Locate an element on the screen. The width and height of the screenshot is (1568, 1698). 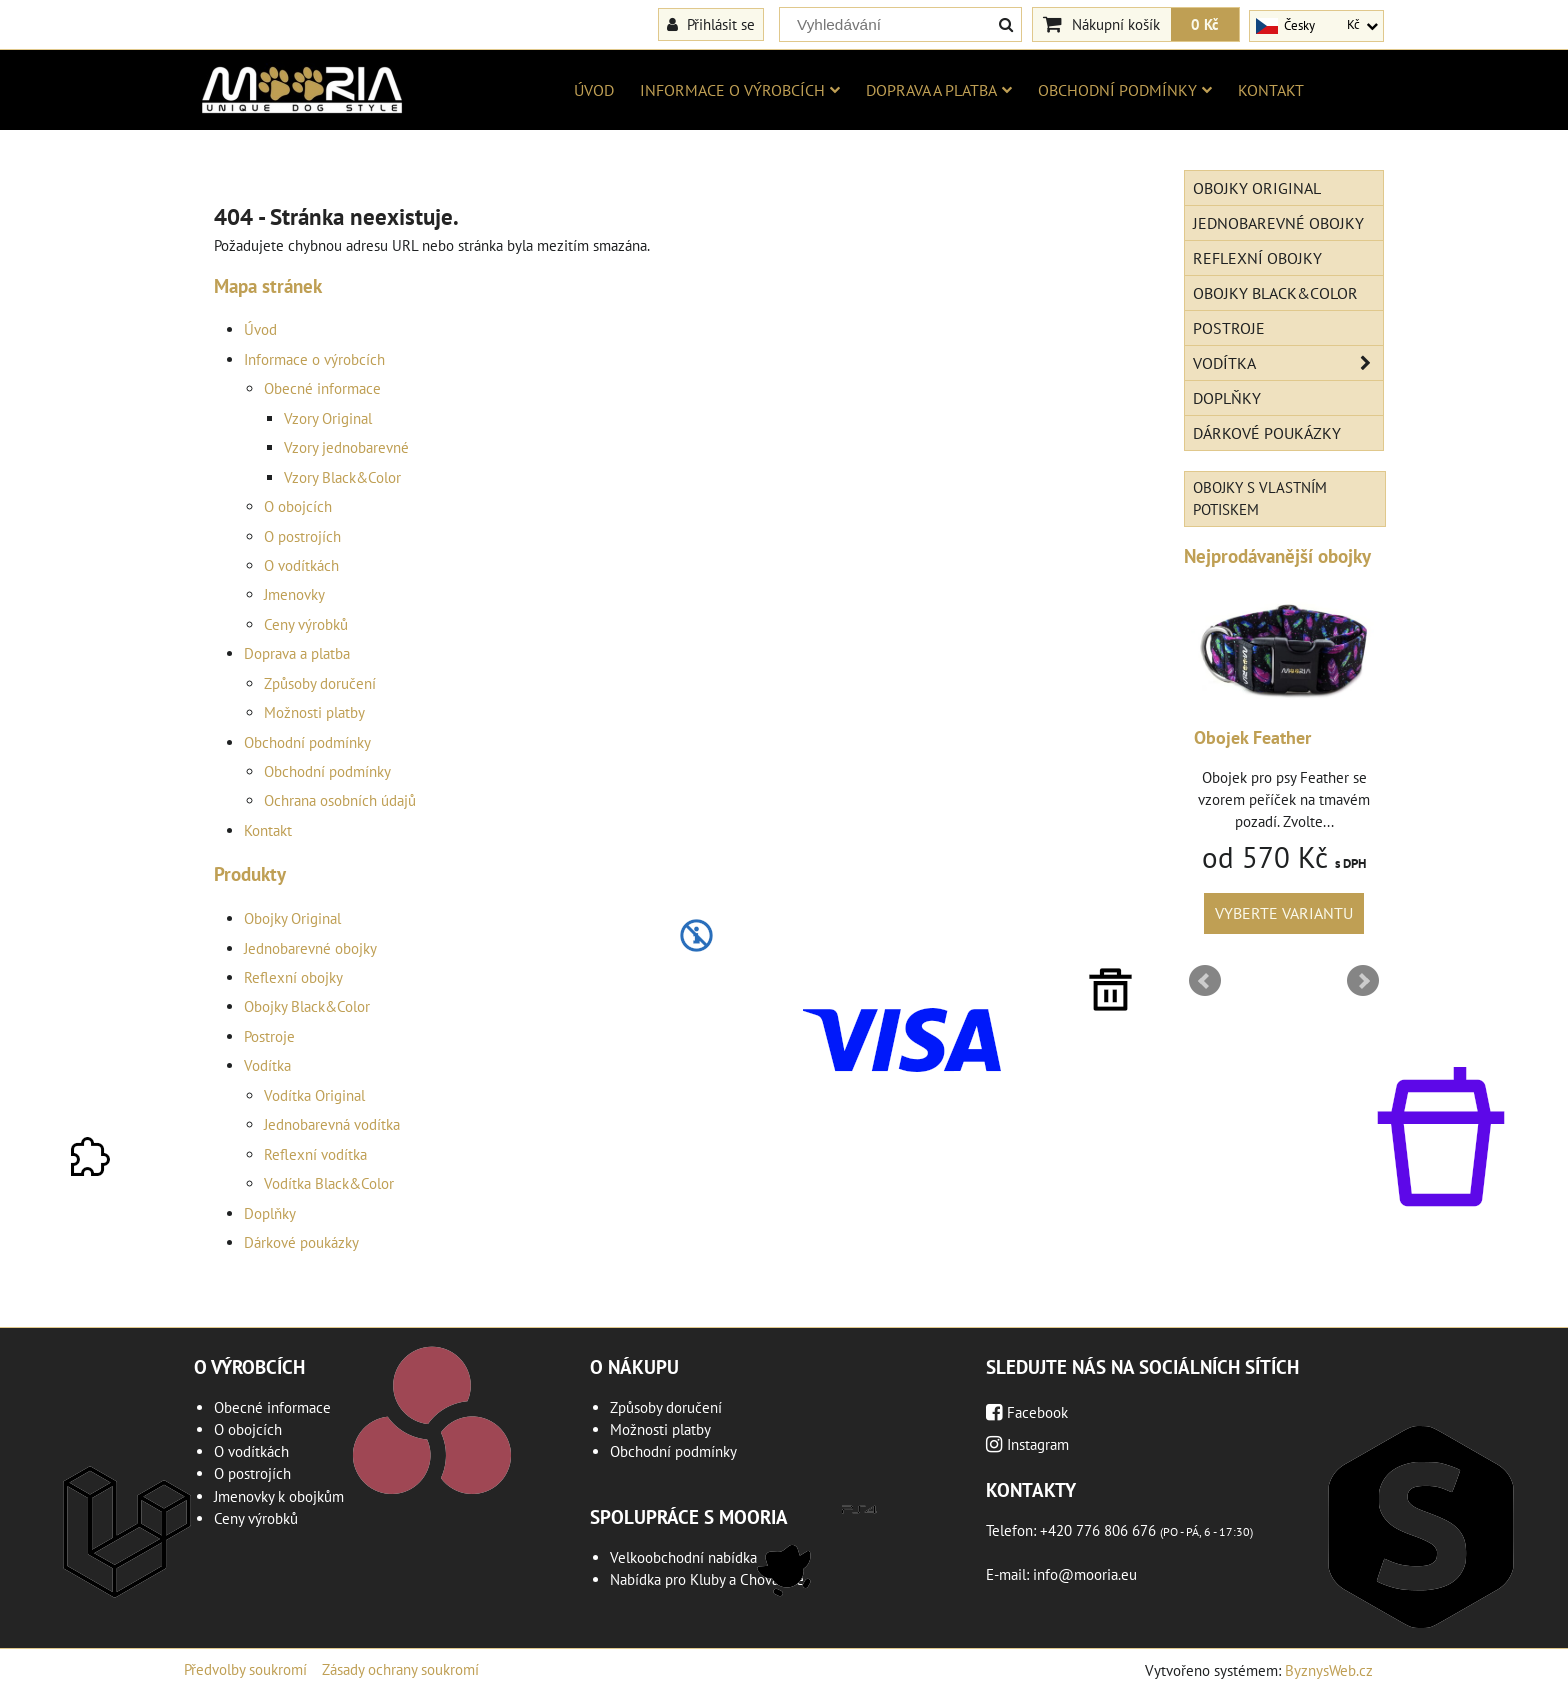
open the duolingo language learning app is located at coordinates (784, 1571).